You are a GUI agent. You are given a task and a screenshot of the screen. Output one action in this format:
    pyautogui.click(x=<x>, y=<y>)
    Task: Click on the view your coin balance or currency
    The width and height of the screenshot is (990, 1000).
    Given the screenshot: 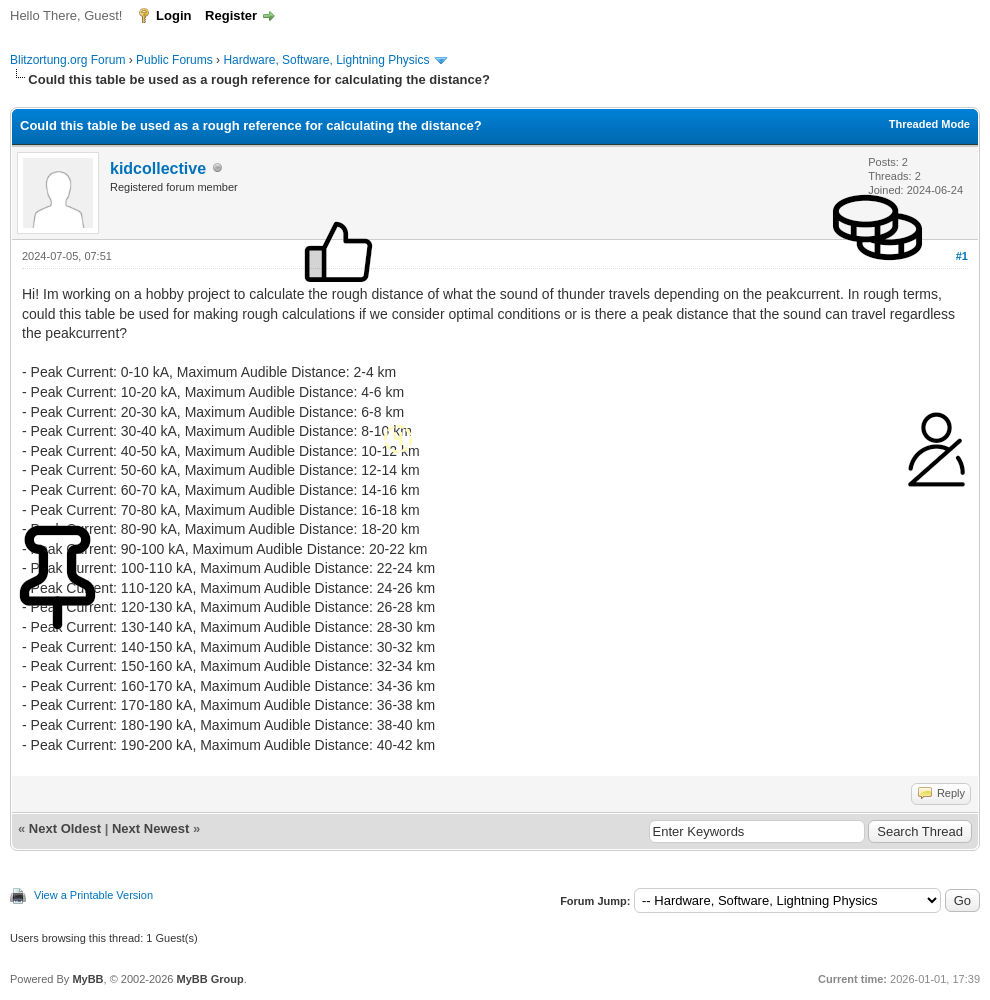 What is the action you would take?
    pyautogui.click(x=877, y=227)
    